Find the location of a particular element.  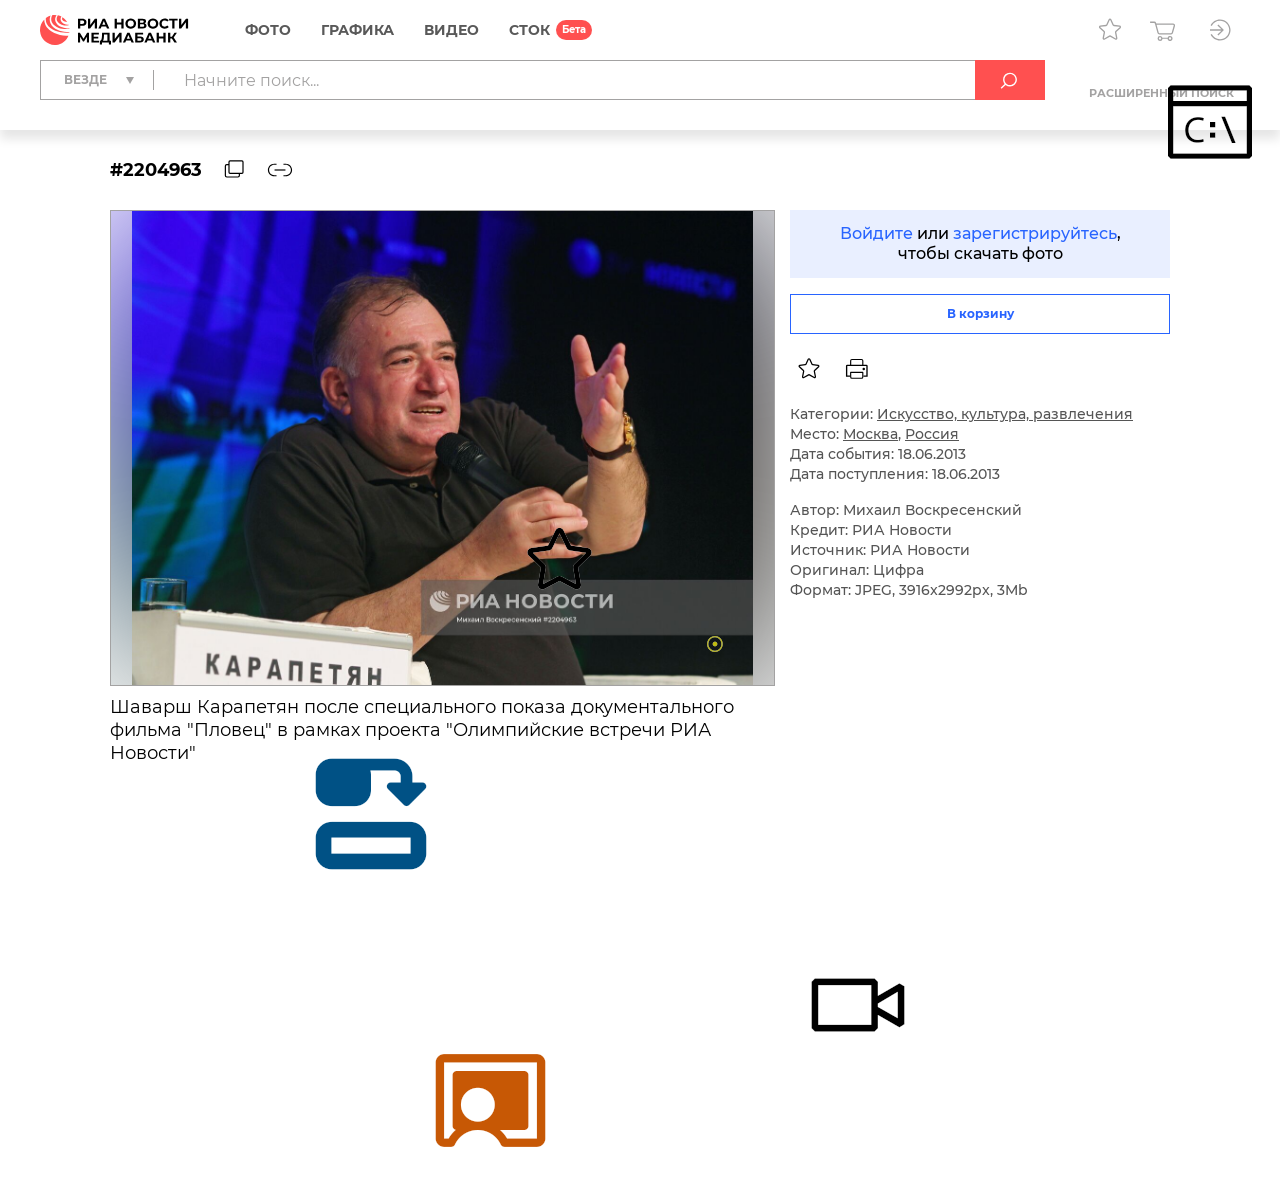

add to favorites is located at coordinates (559, 559).